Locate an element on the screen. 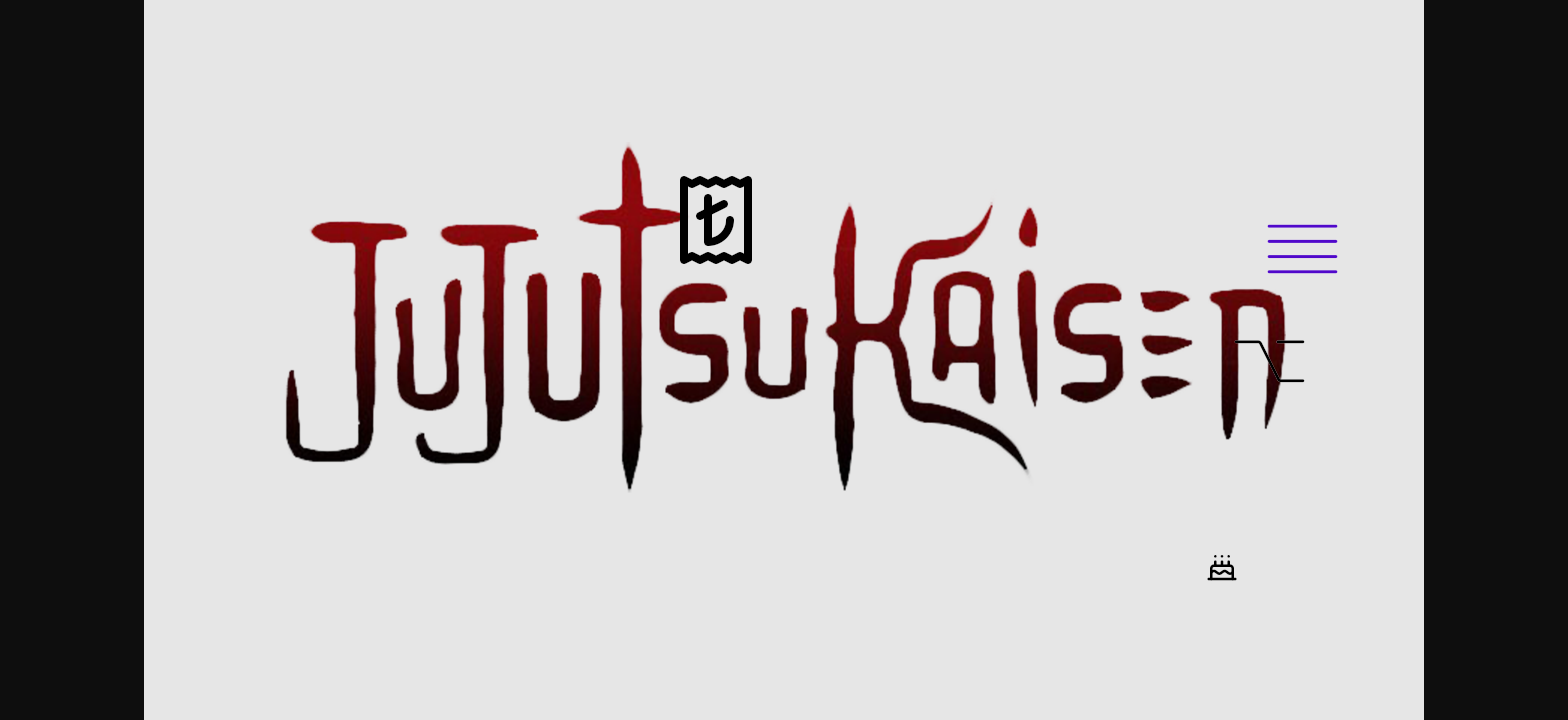 The height and width of the screenshot is (720, 1568). indicates a birthday or celebration is located at coordinates (1222, 567).